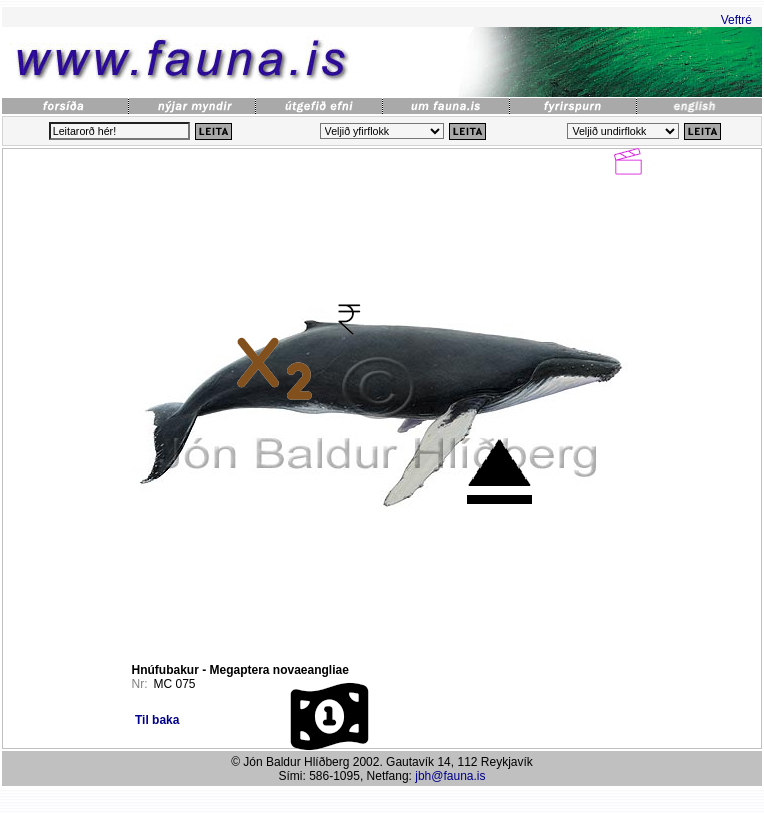 This screenshot has height=813, width=764. What do you see at coordinates (628, 162) in the screenshot?
I see `access video or movie content` at bounding box center [628, 162].